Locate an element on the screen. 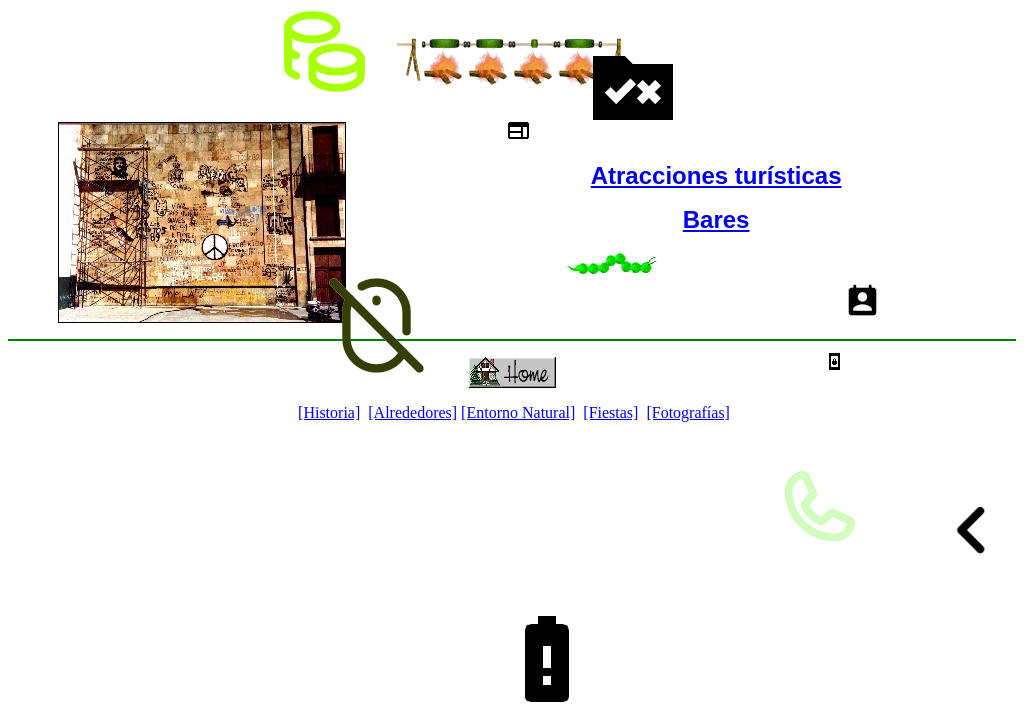  view your coin balance or currency is located at coordinates (324, 51).